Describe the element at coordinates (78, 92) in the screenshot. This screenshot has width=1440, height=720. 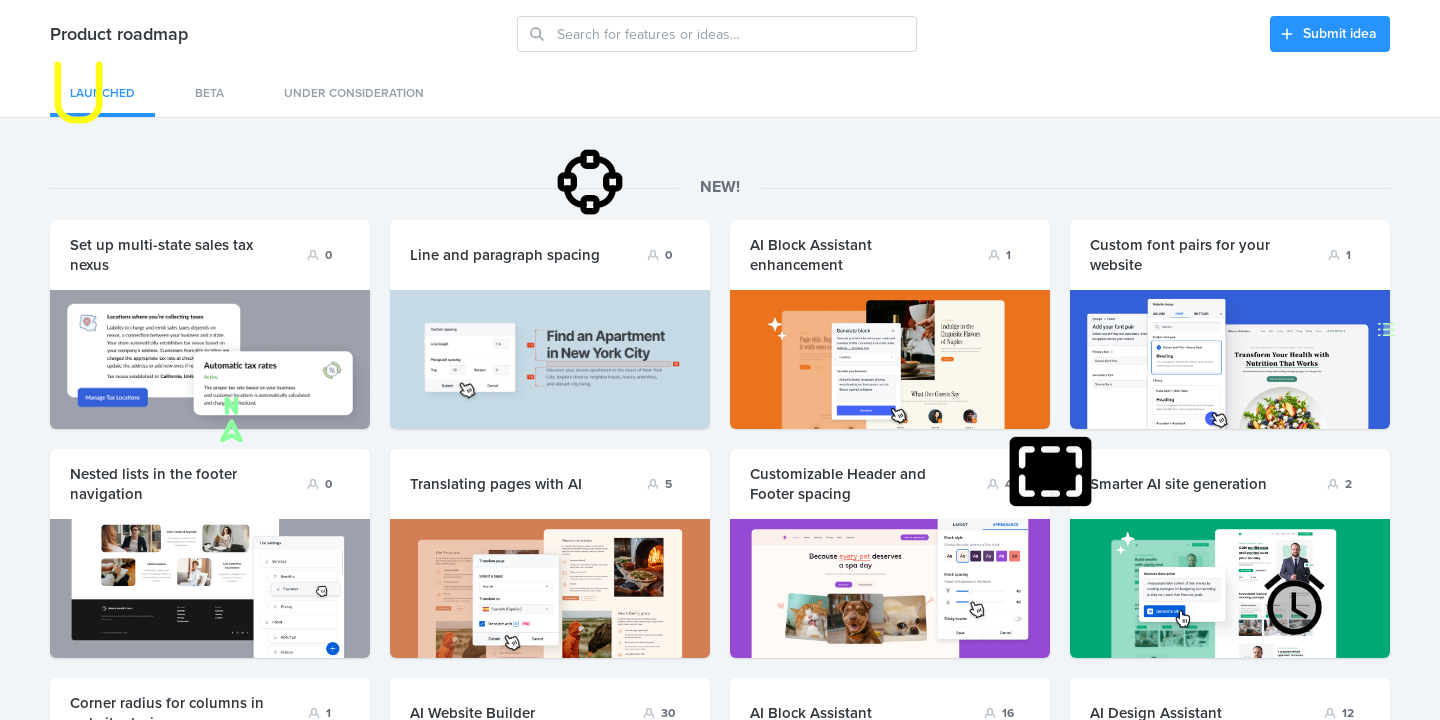
I see `represents the letter U in text or keyboard input` at that location.